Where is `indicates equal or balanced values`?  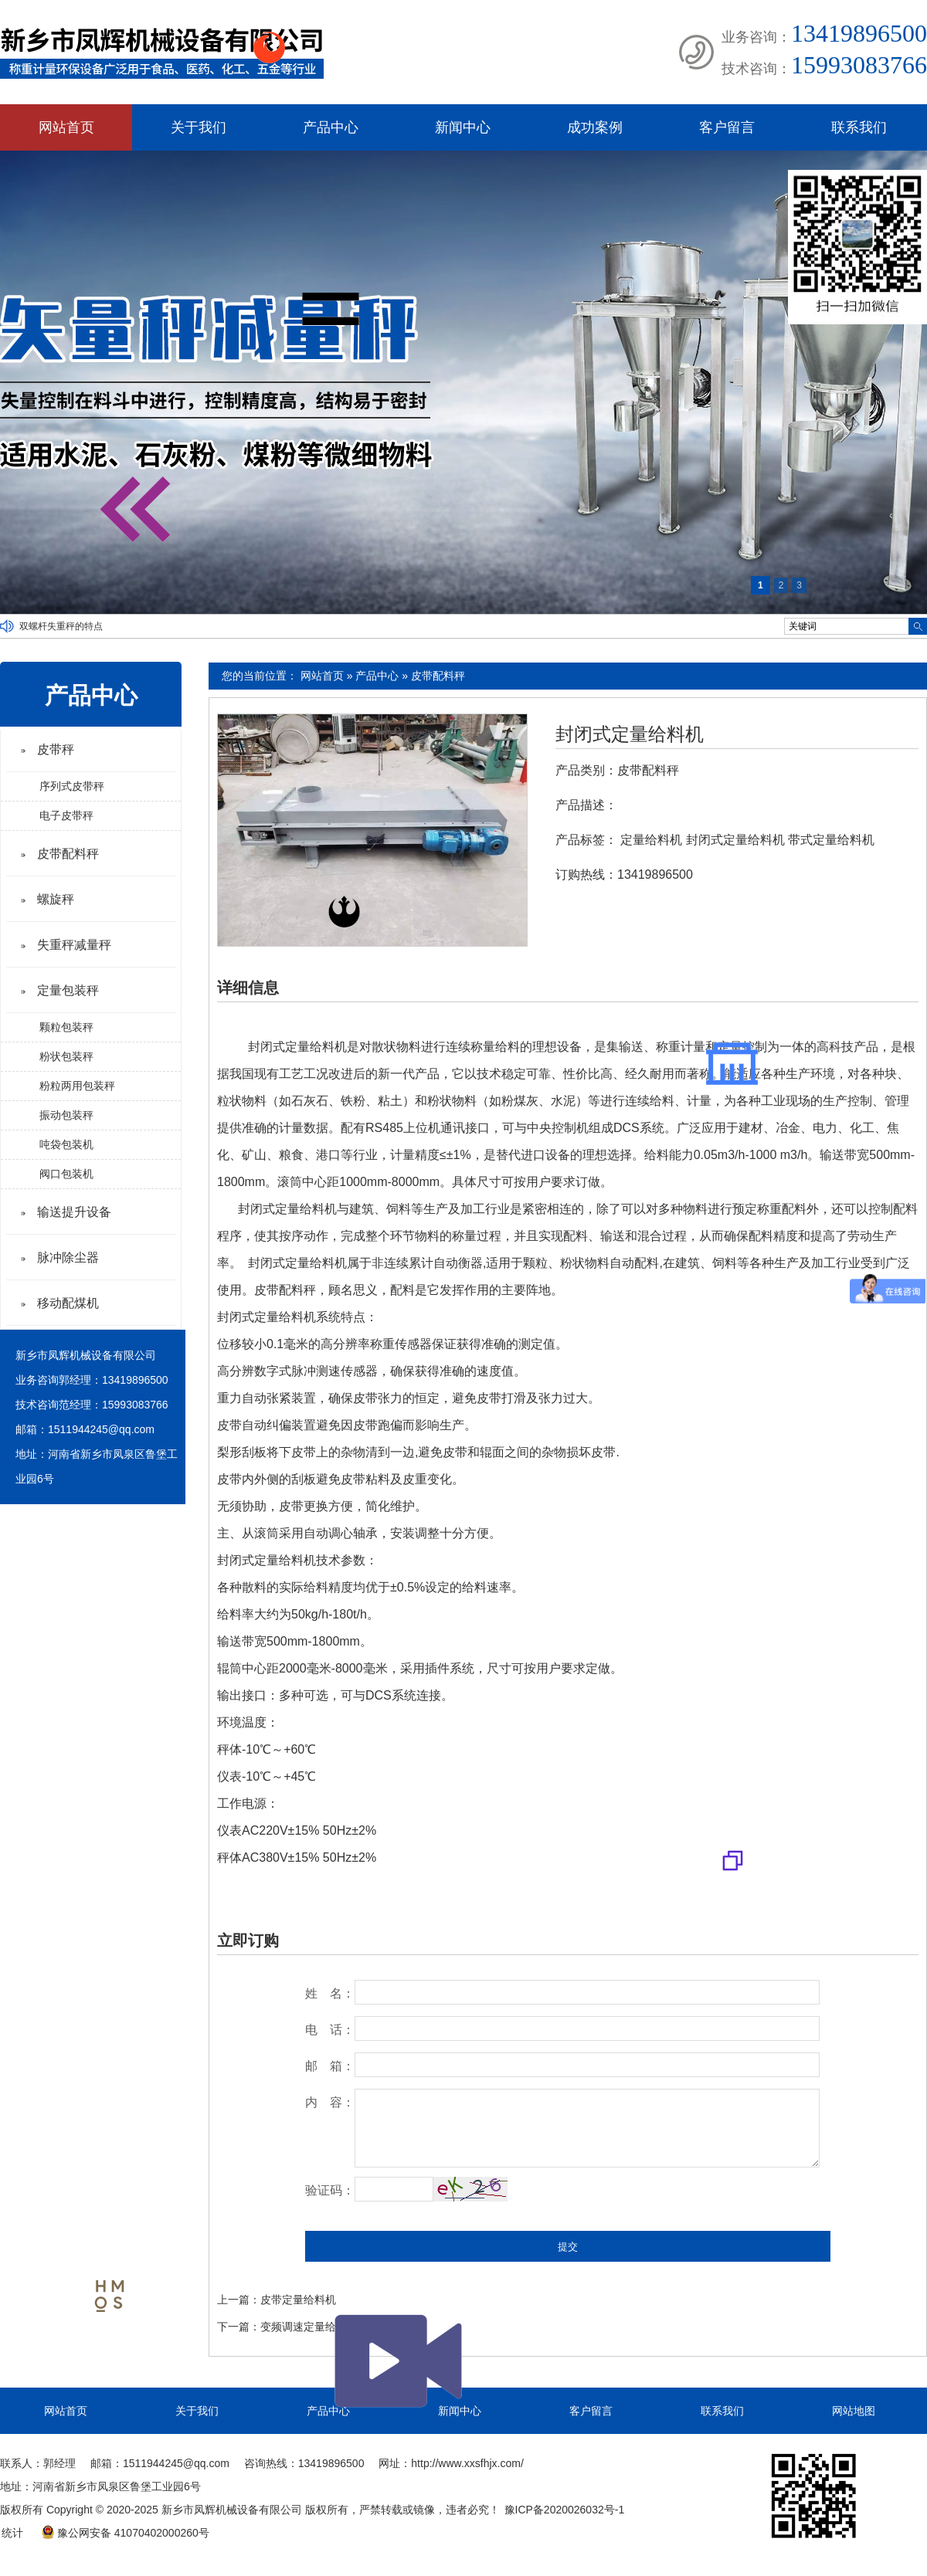
indicates equal or balanced values is located at coordinates (331, 309).